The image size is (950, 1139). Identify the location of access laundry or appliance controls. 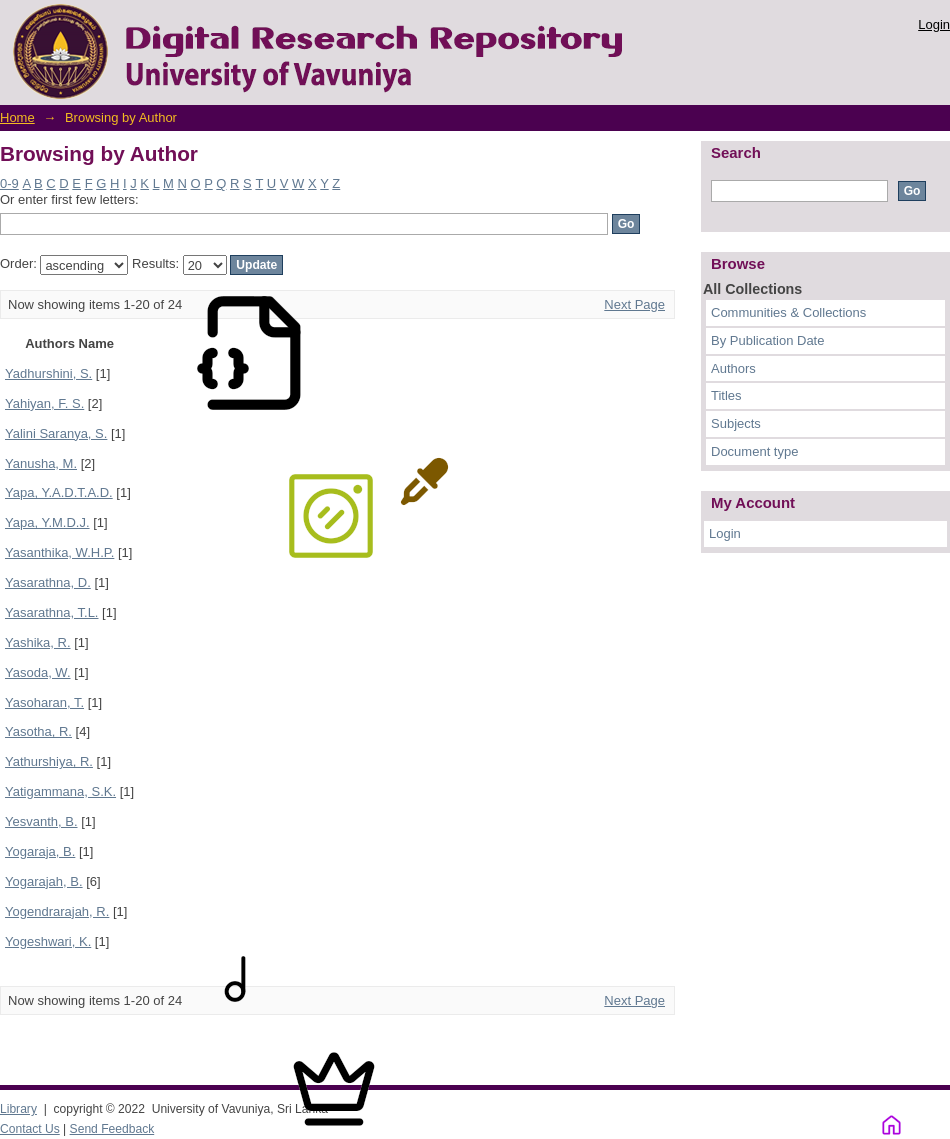
(331, 516).